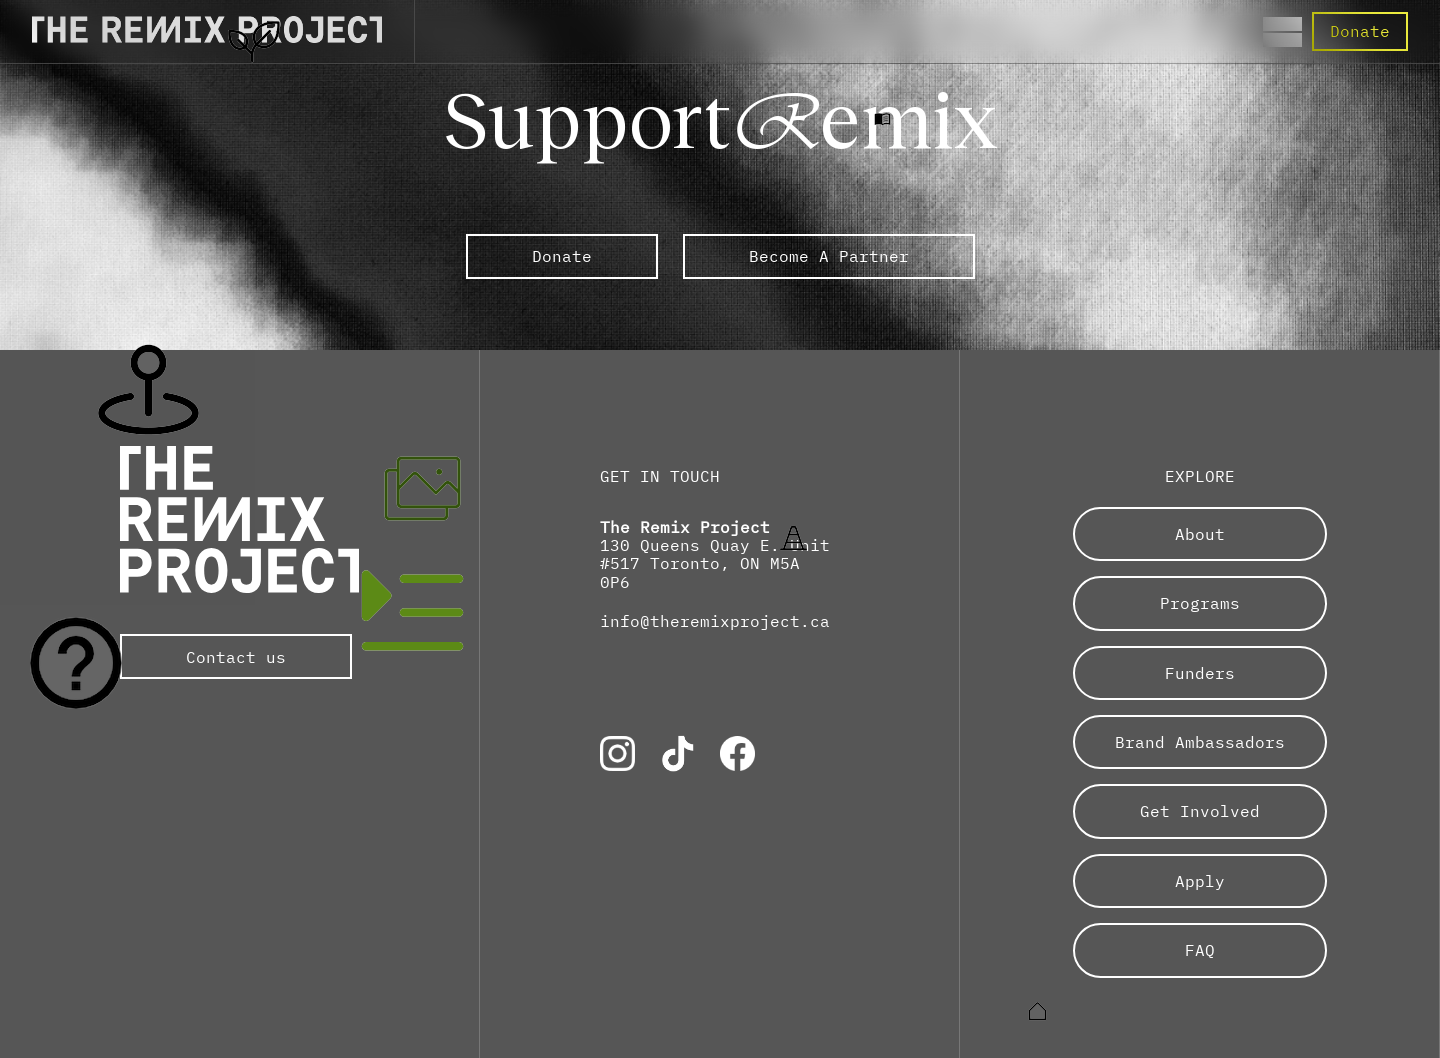 The image size is (1440, 1058). I want to click on view photo gallery, so click(422, 488).